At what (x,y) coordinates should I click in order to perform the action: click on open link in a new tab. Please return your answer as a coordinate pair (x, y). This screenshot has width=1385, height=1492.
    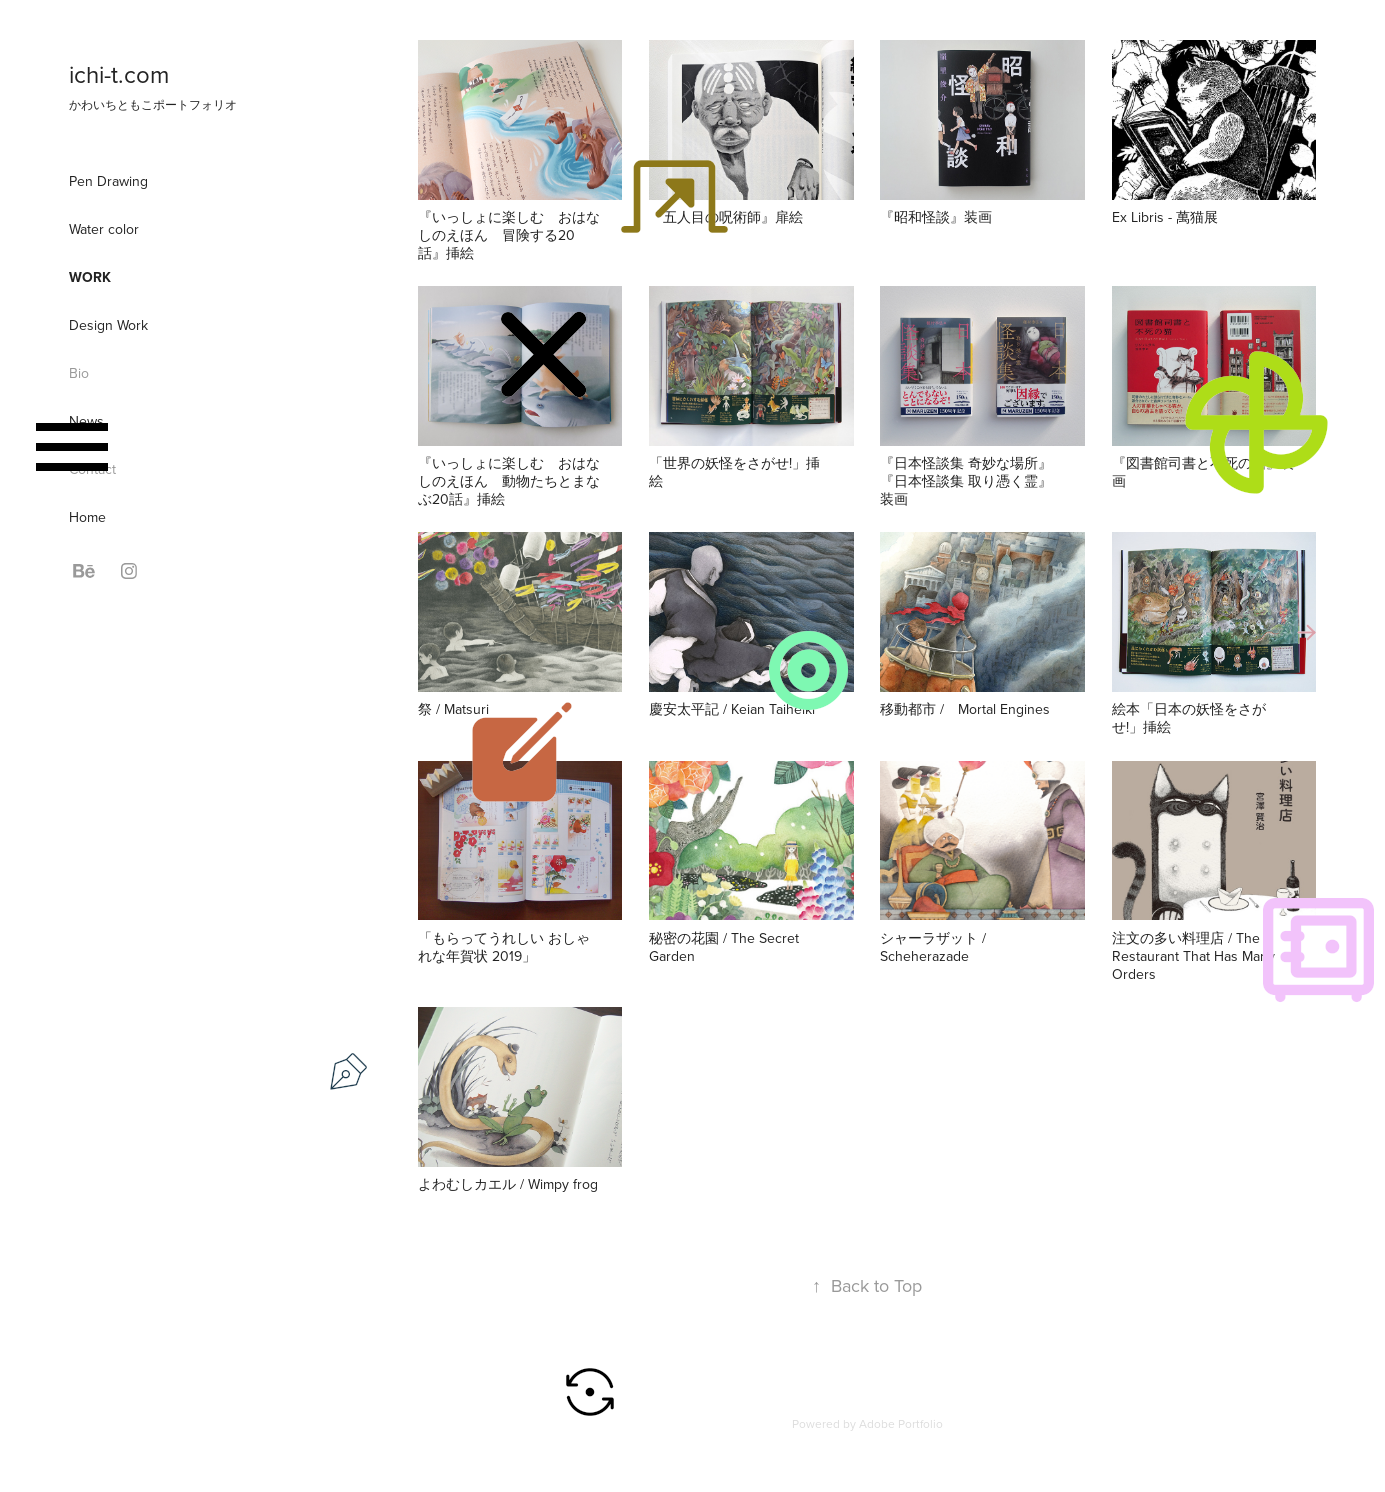
    Looking at the image, I should click on (674, 196).